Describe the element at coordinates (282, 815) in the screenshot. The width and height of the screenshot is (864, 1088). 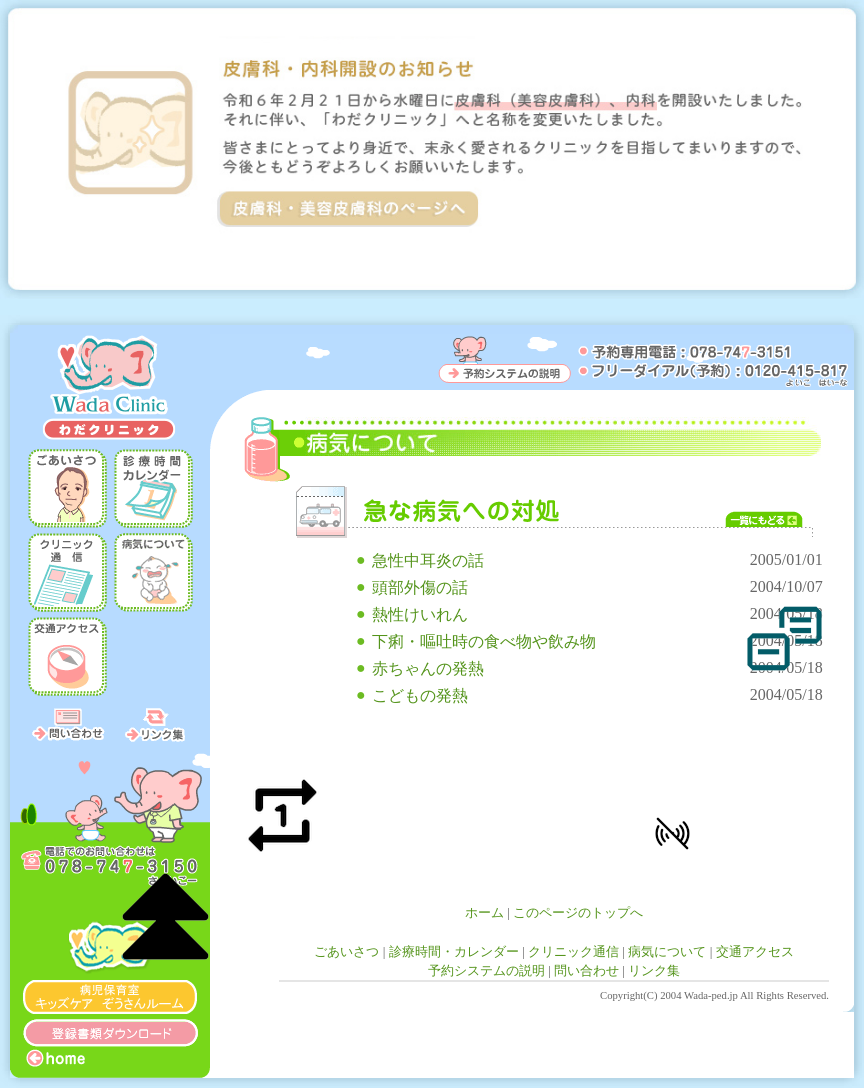
I see `repeat the current track once` at that location.